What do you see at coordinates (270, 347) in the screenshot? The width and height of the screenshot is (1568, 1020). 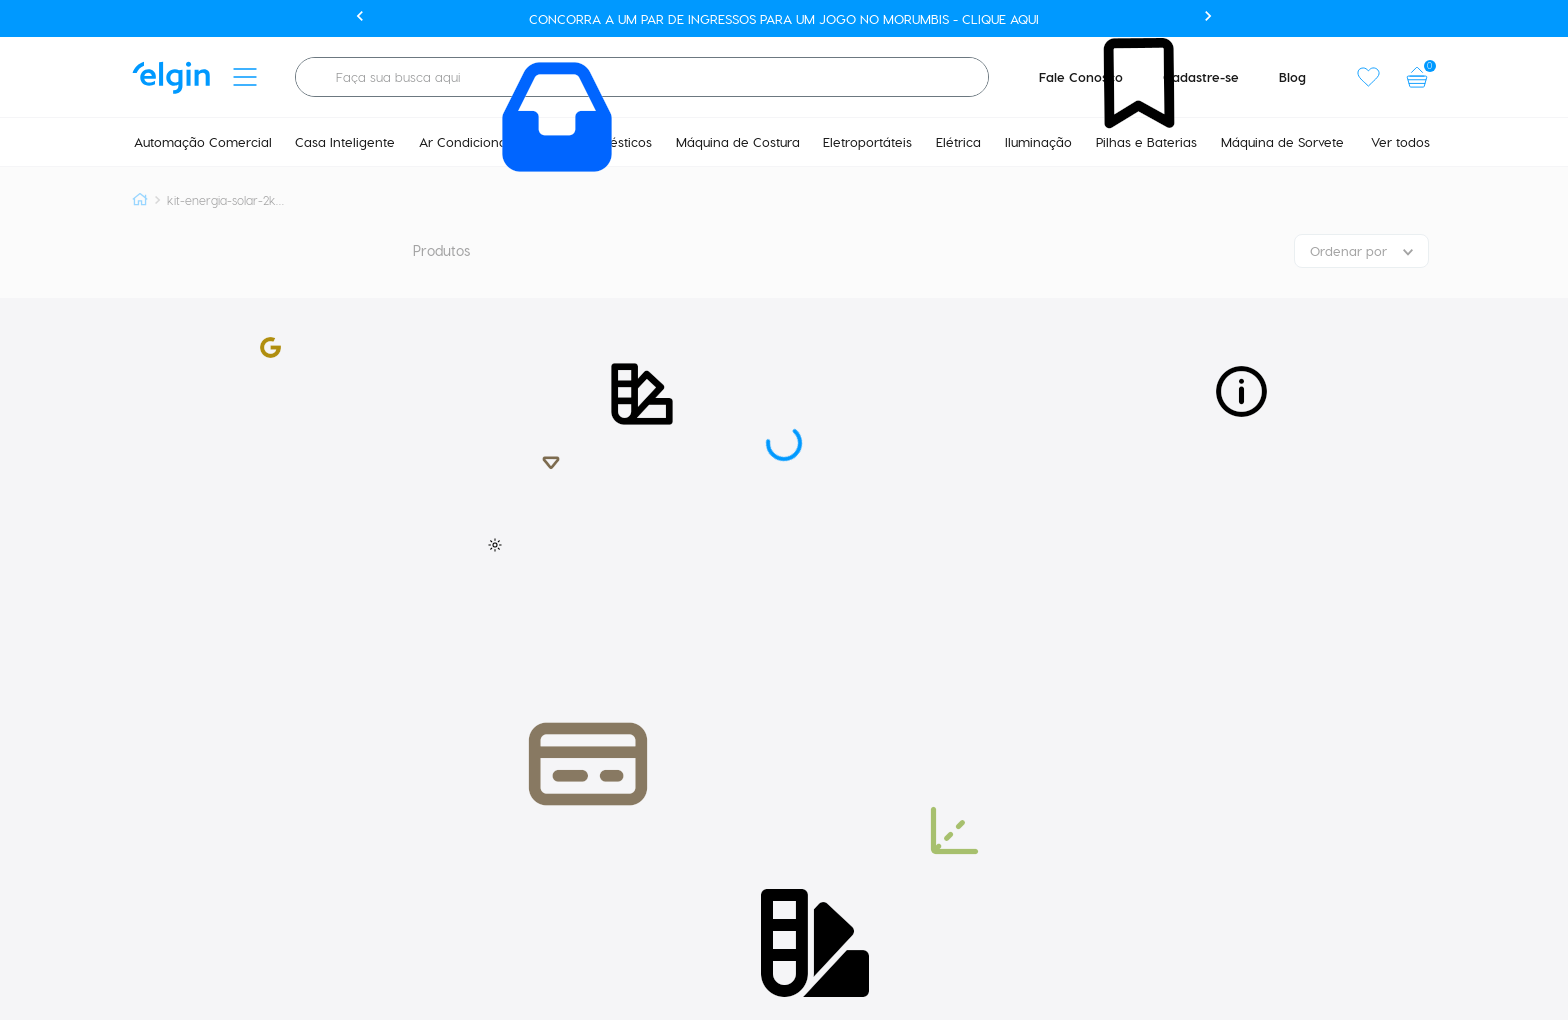 I see `sign in with Google` at bounding box center [270, 347].